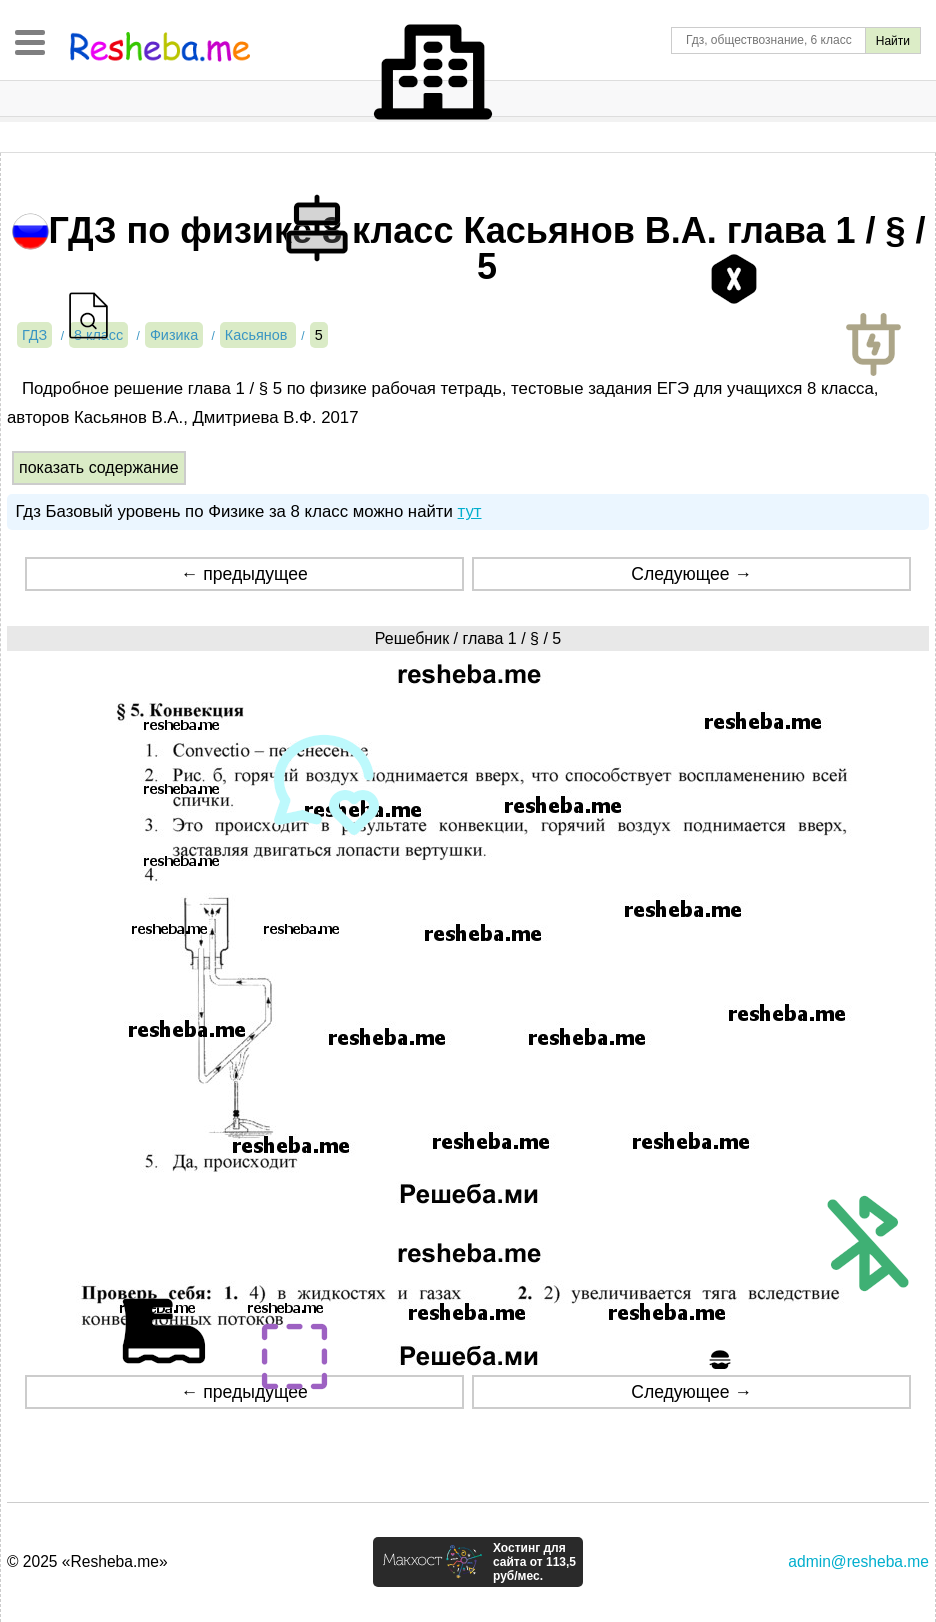 Image resolution: width=936 pixels, height=1622 pixels. I want to click on align objects to horizontal center, so click(317, 228).